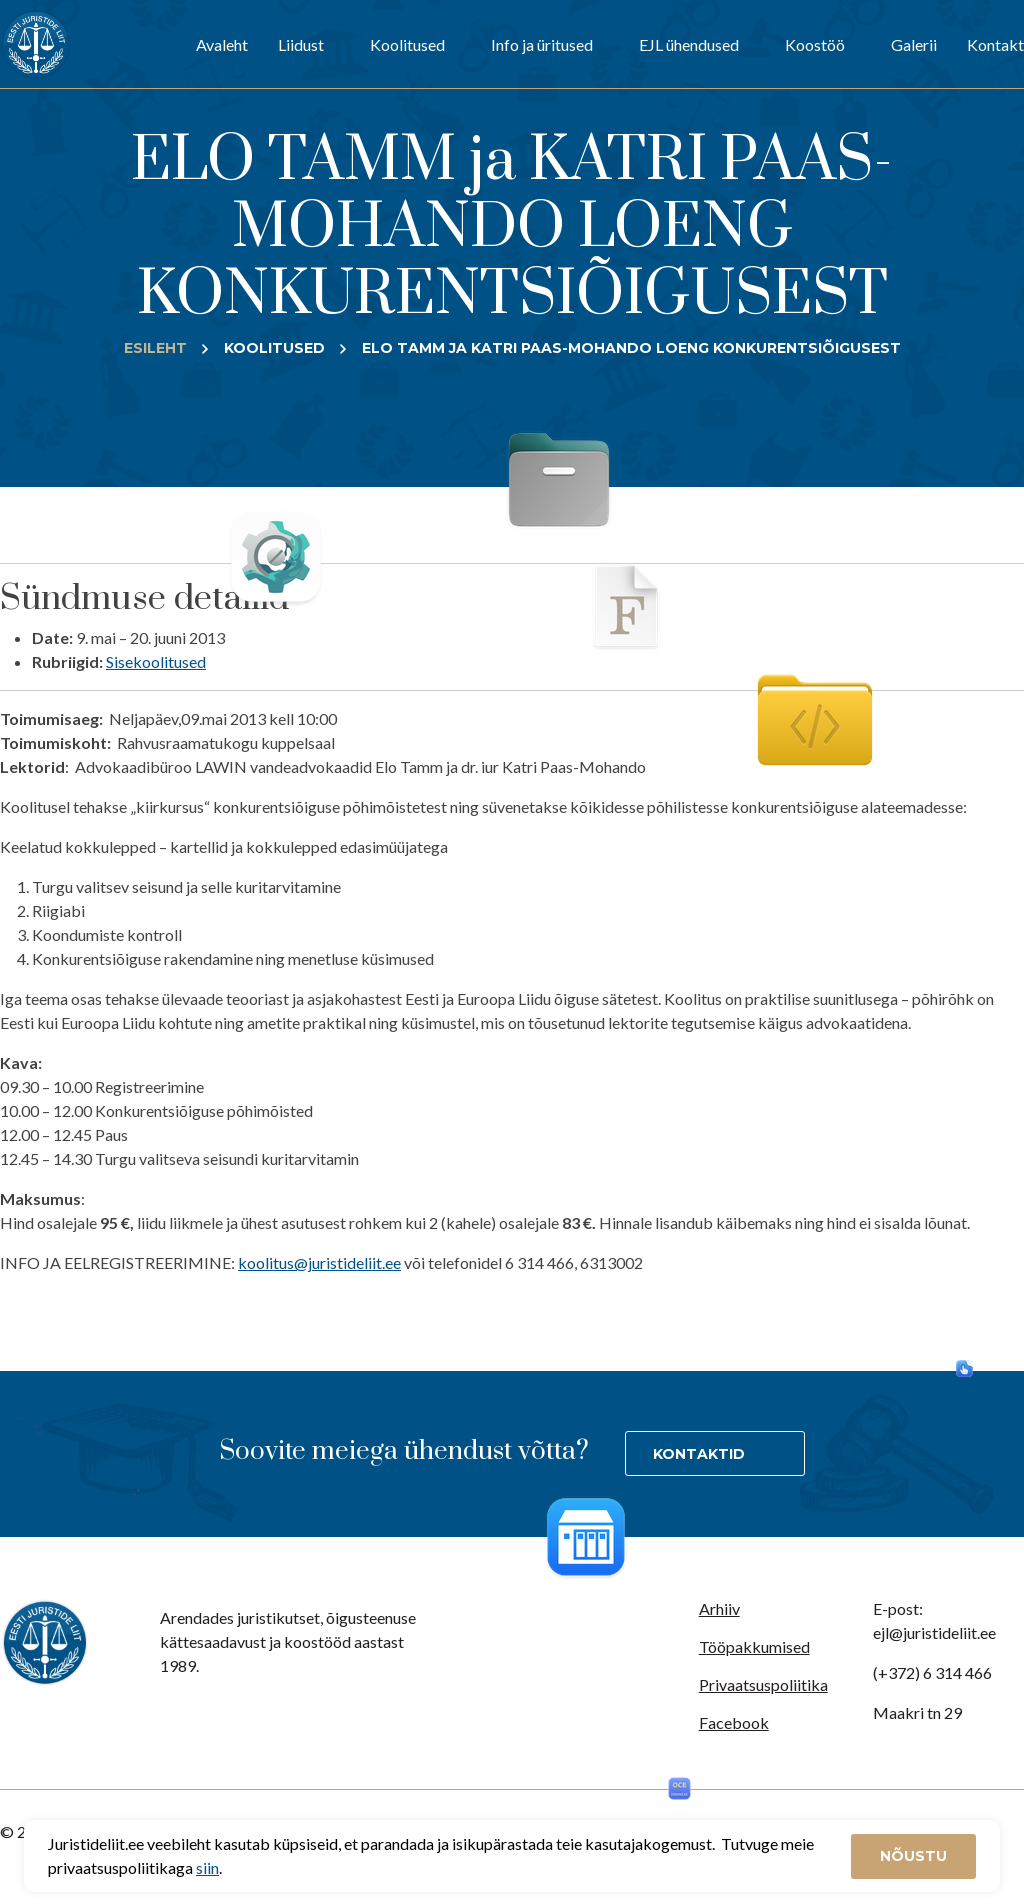 The width and height of the screenshot is (1024, 1904). What do you see at coordinates (679, 1788) in the screenshot?
I see `open OCE DRAWEXE application` at bounding box center [679, 1788].